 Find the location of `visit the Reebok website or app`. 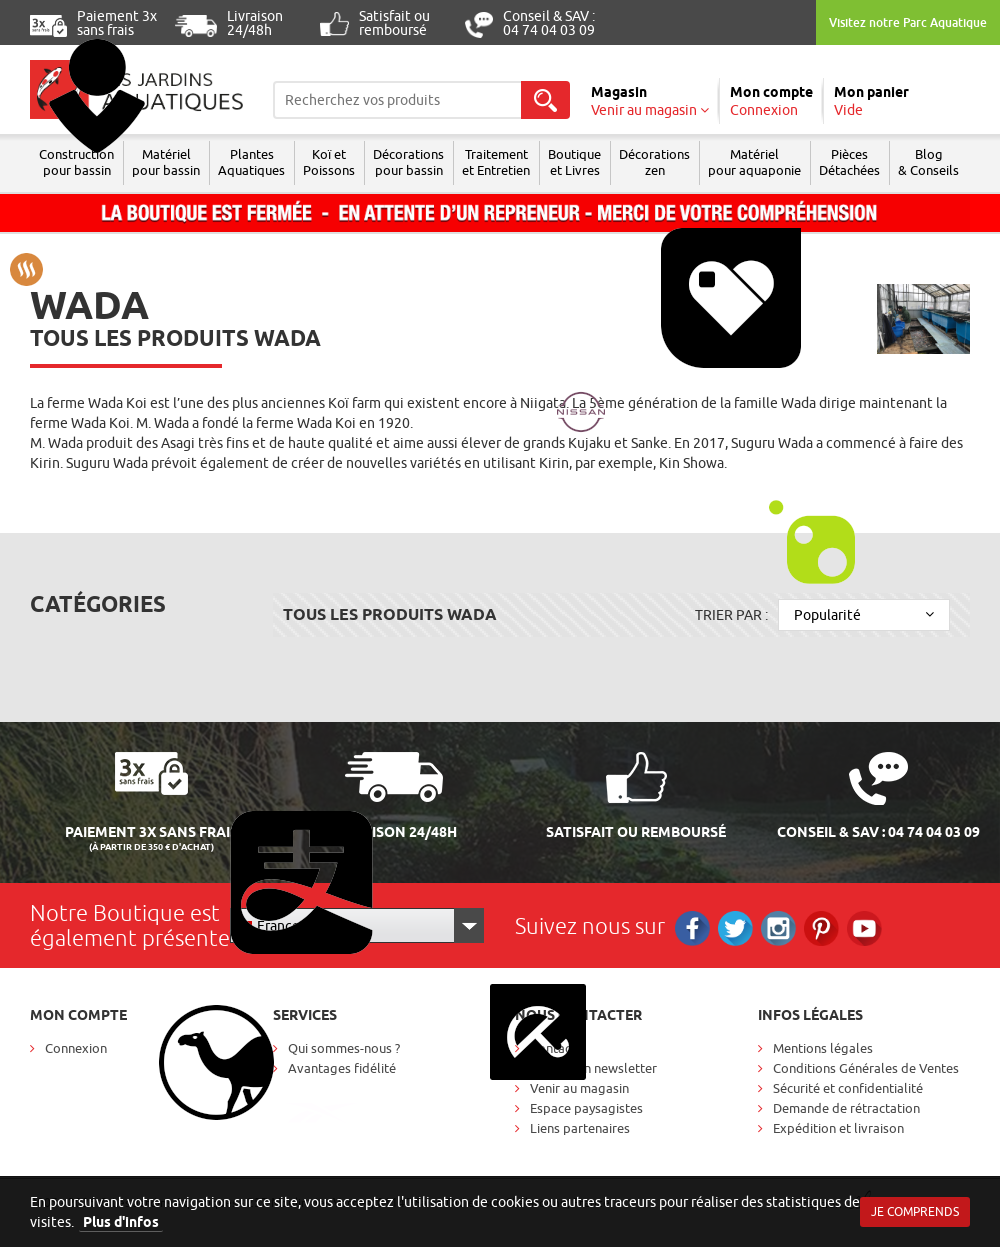

visit the Reebok website or app is located at coordinates (322, 1113).